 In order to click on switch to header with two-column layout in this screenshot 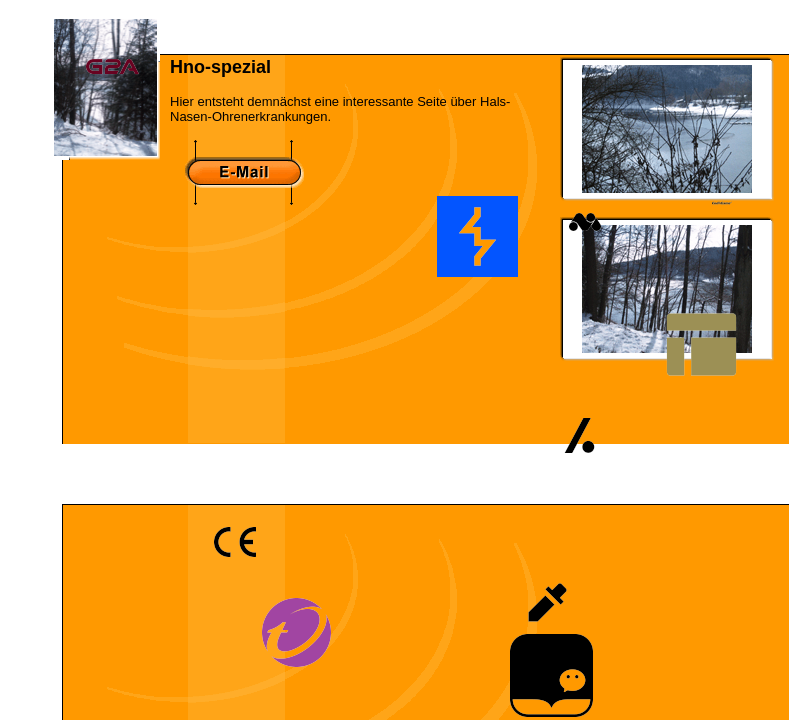, I will do `click(701, 344)`.